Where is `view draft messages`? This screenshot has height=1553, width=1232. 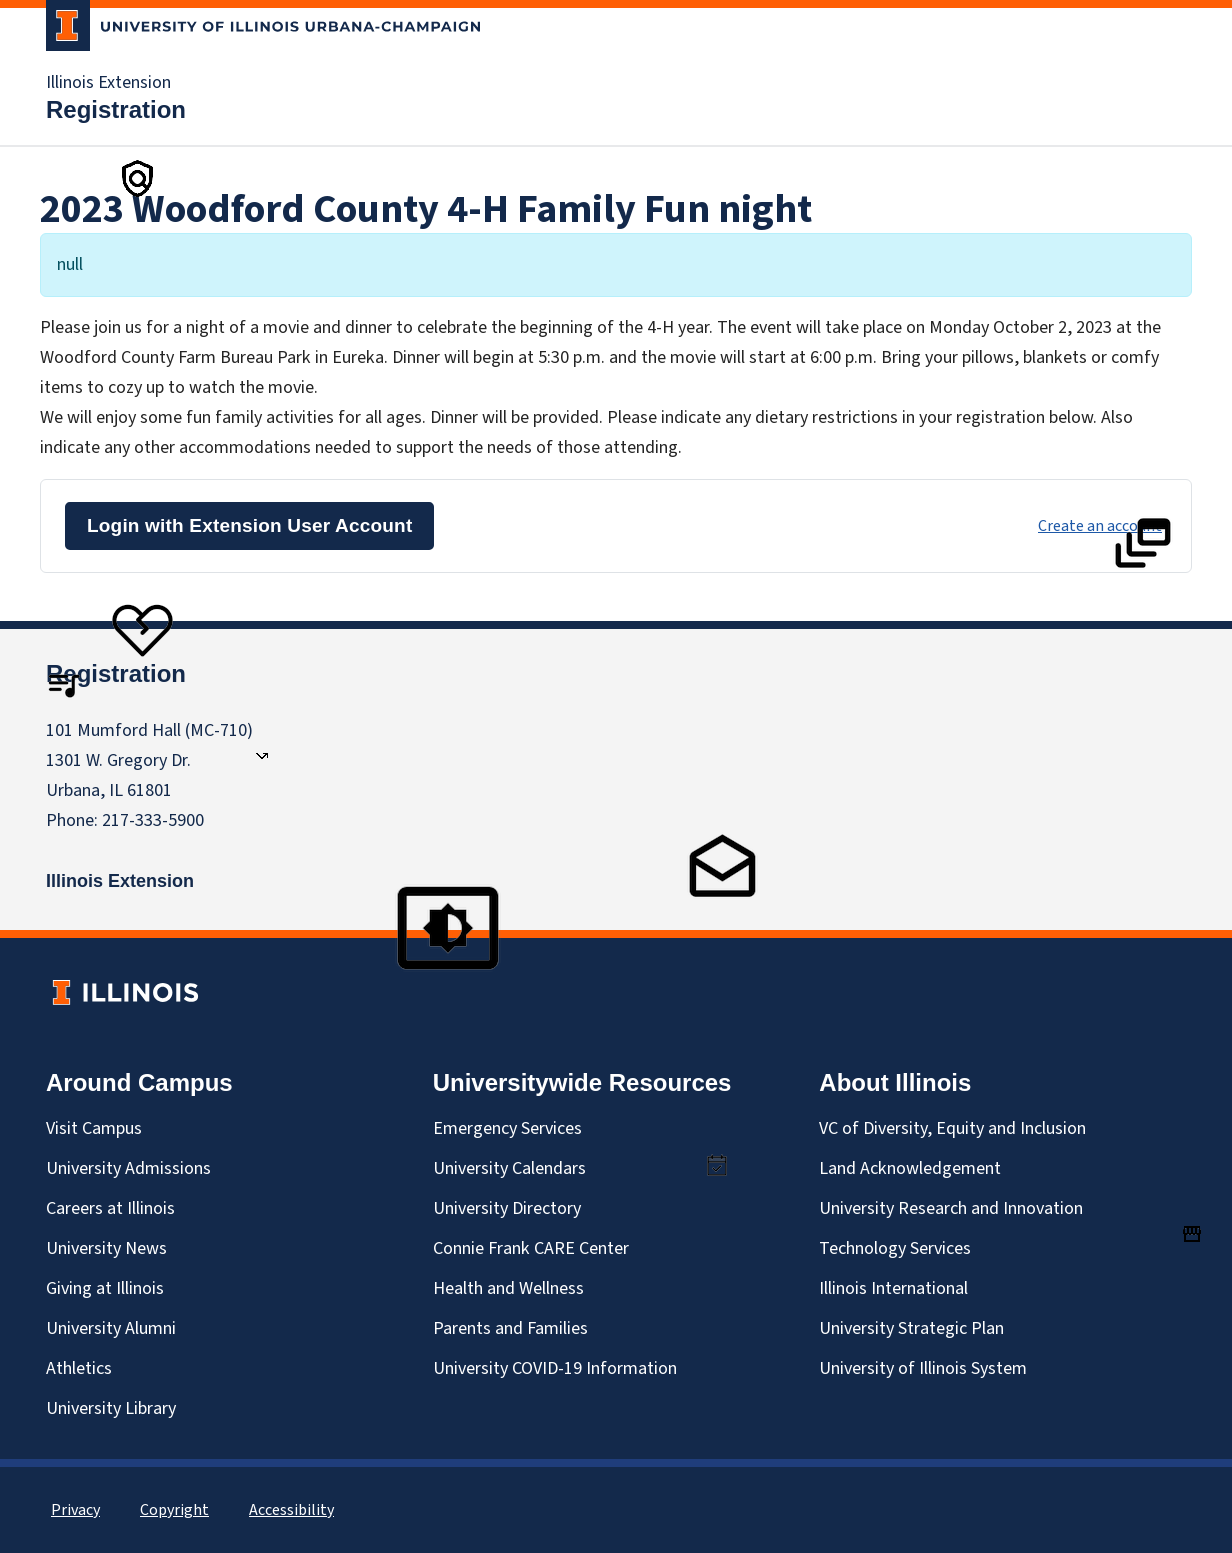
view draft messages is located at coordinates (722, 870).